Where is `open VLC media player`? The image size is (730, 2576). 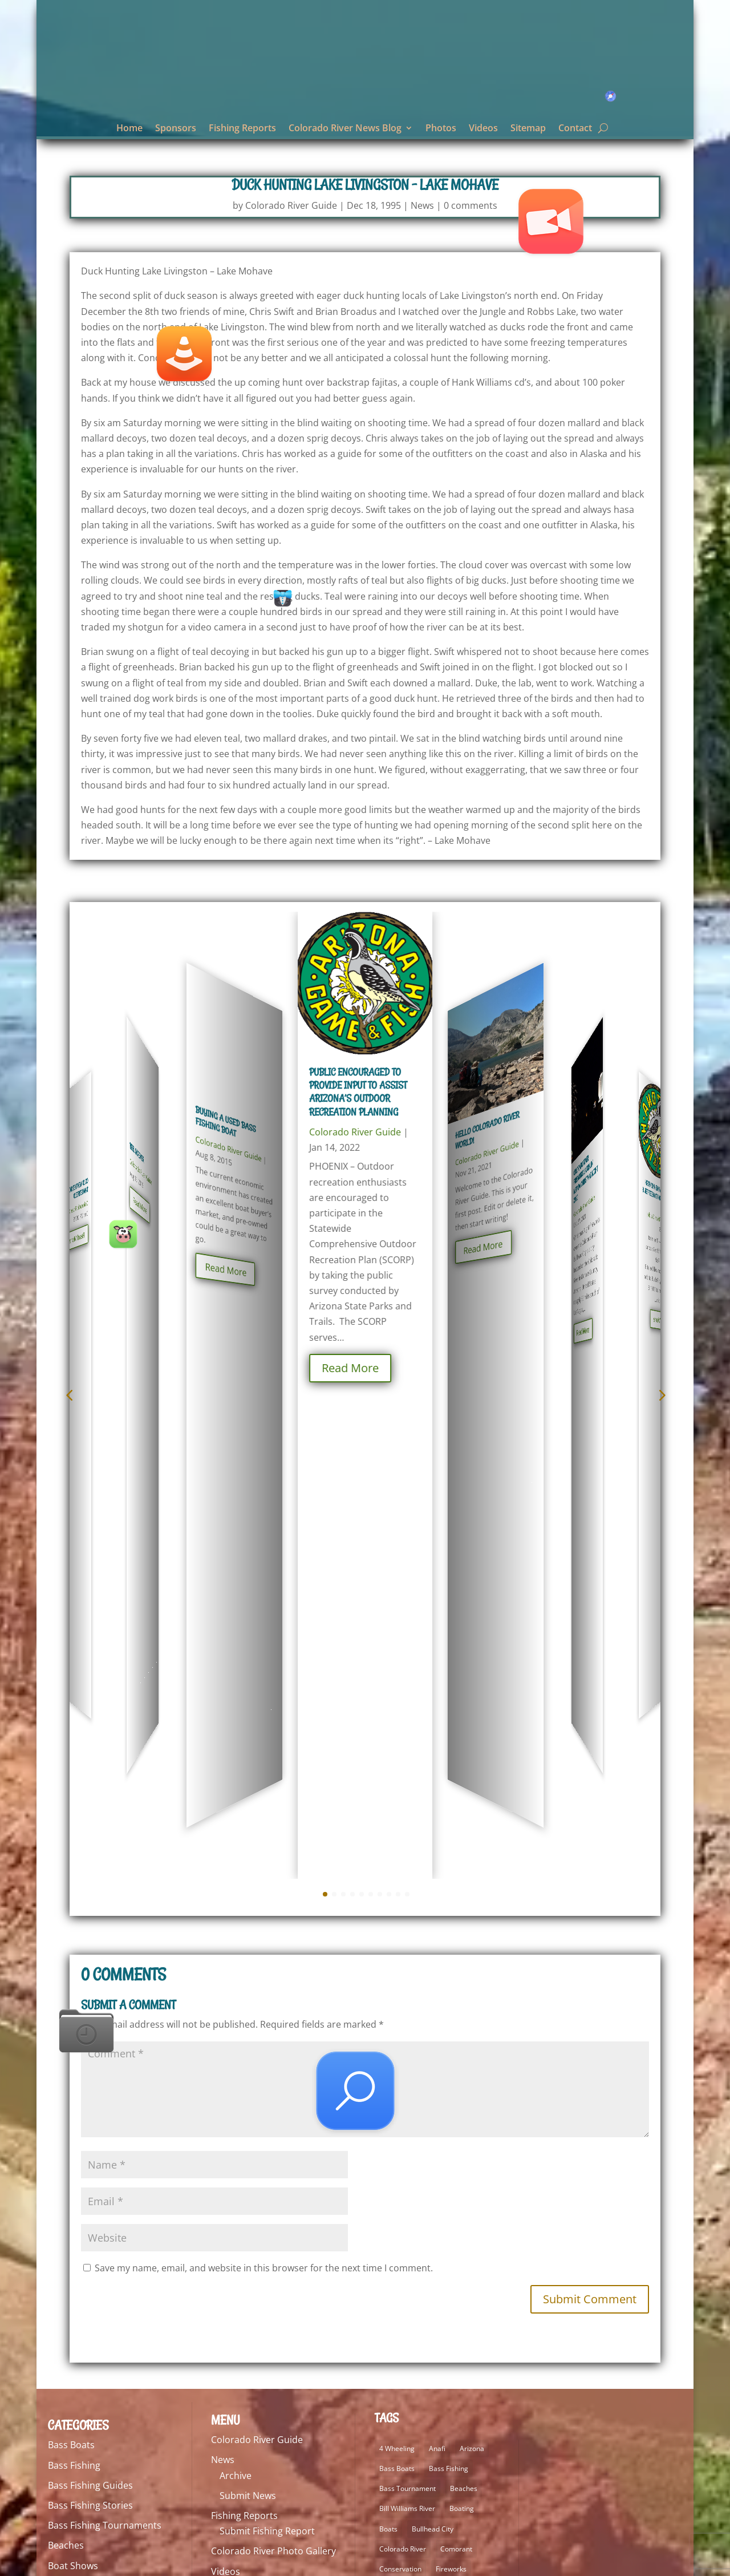 open VLC media player is located at coordinates (184, 354).